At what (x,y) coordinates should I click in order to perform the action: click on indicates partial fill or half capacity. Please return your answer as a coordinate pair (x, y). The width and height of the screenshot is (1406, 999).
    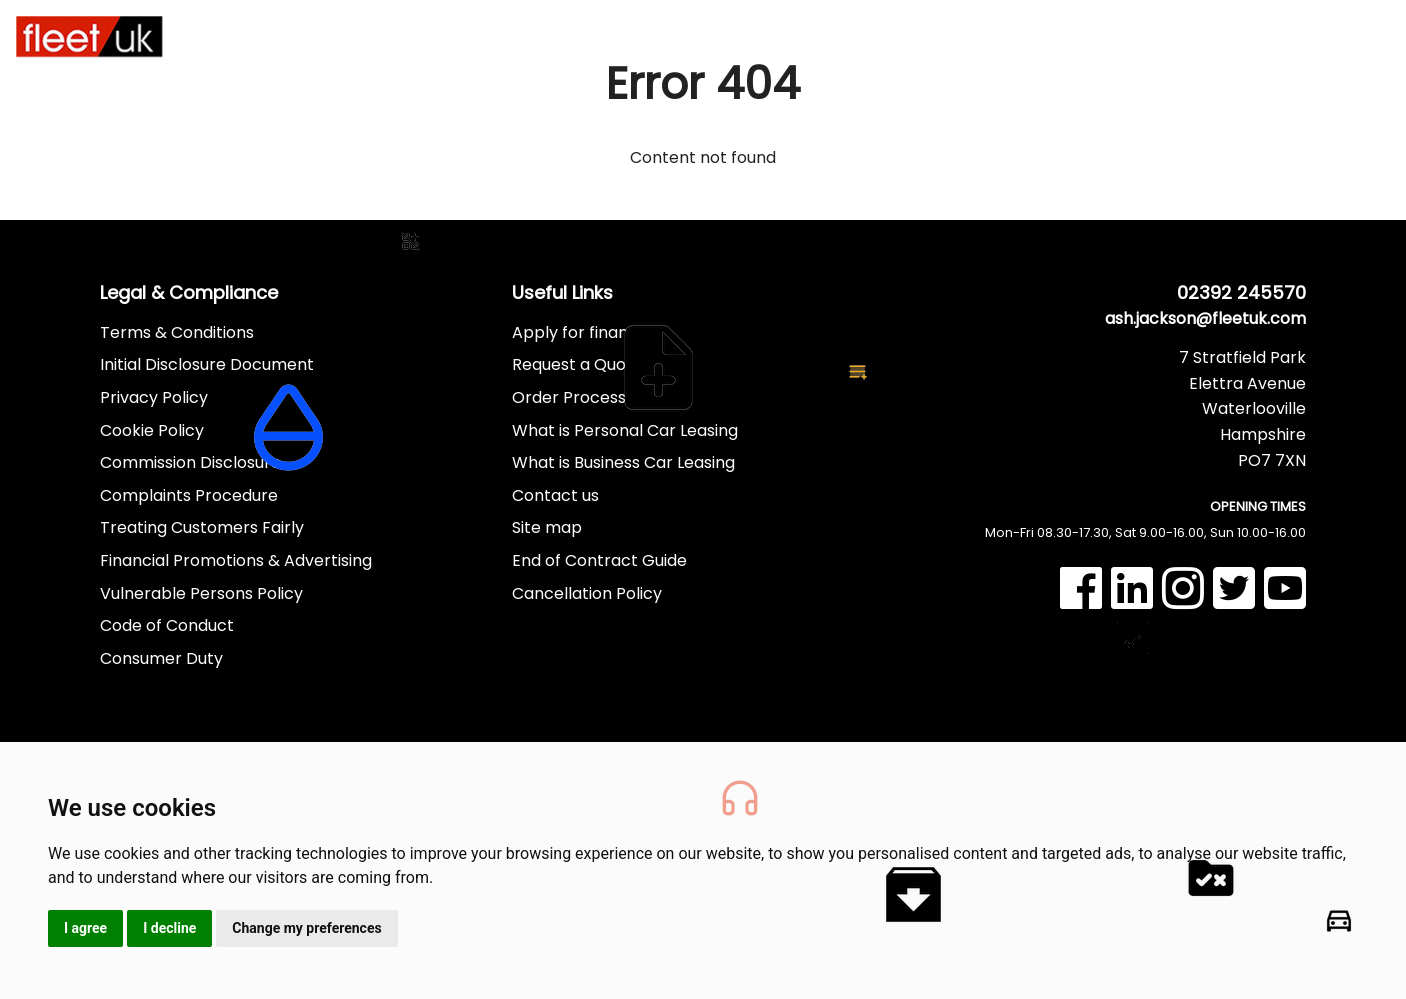
    Looking at the image, I should click on (288, 427).